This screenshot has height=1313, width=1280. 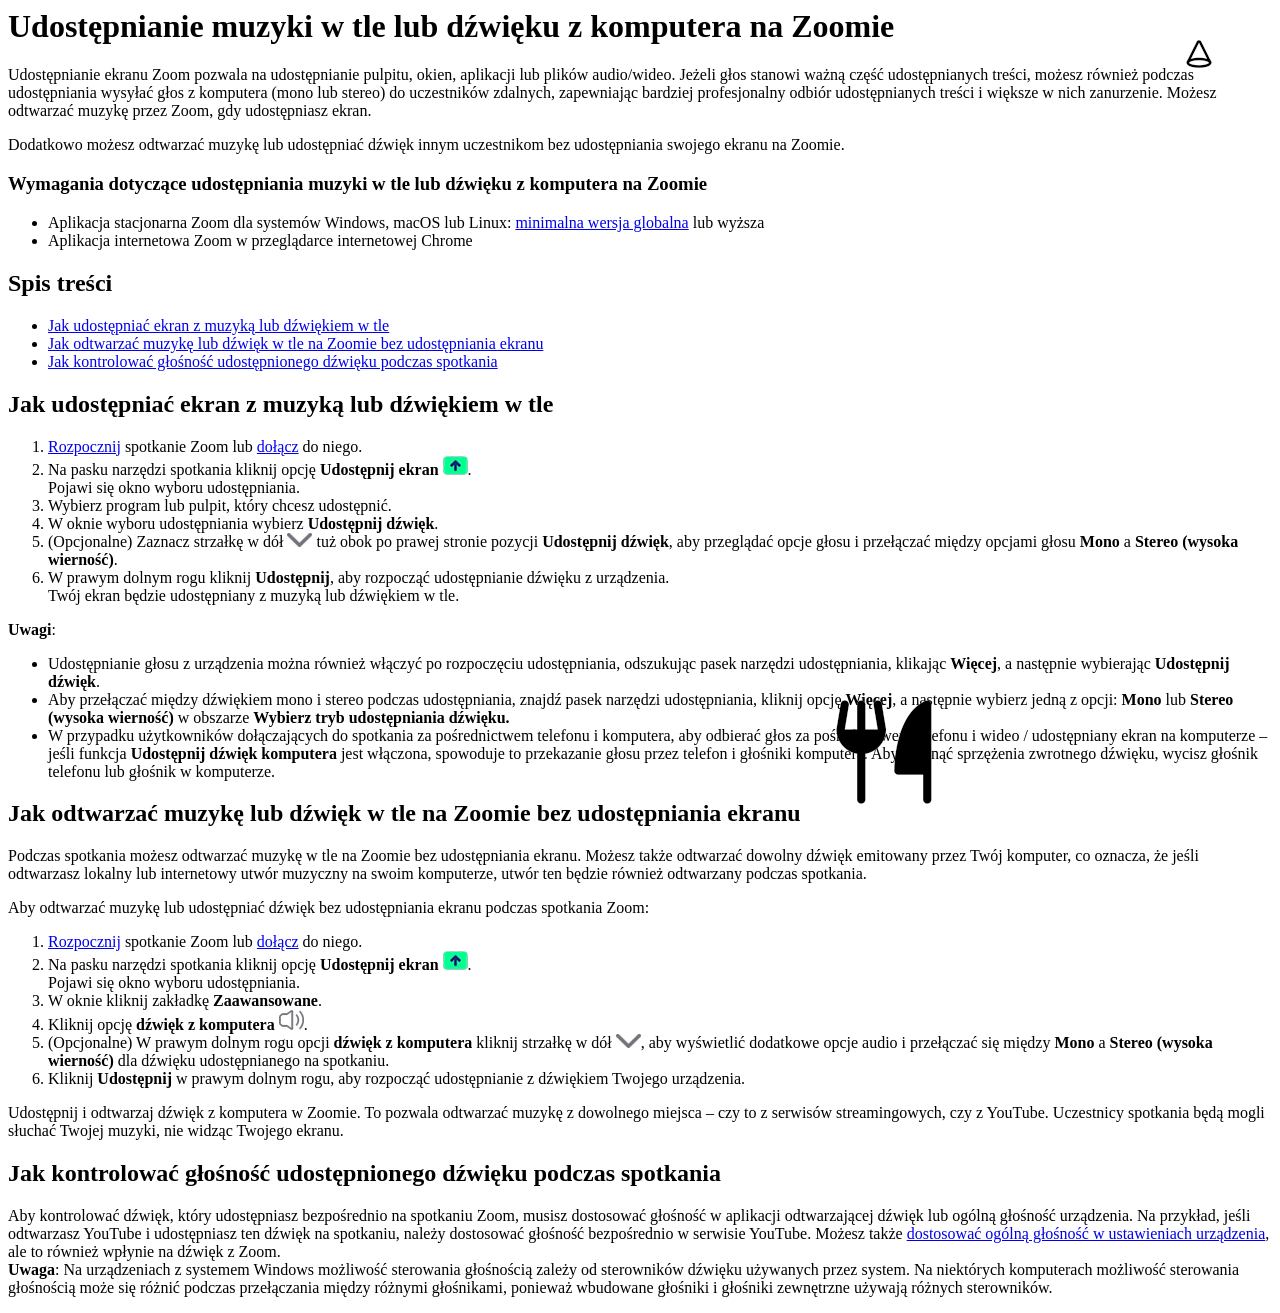 What do you see at coordinates (1199, 54) in the screenshot?
I see `represents a 3D cone shape or geometric object` at bounding box center [1199, 54].